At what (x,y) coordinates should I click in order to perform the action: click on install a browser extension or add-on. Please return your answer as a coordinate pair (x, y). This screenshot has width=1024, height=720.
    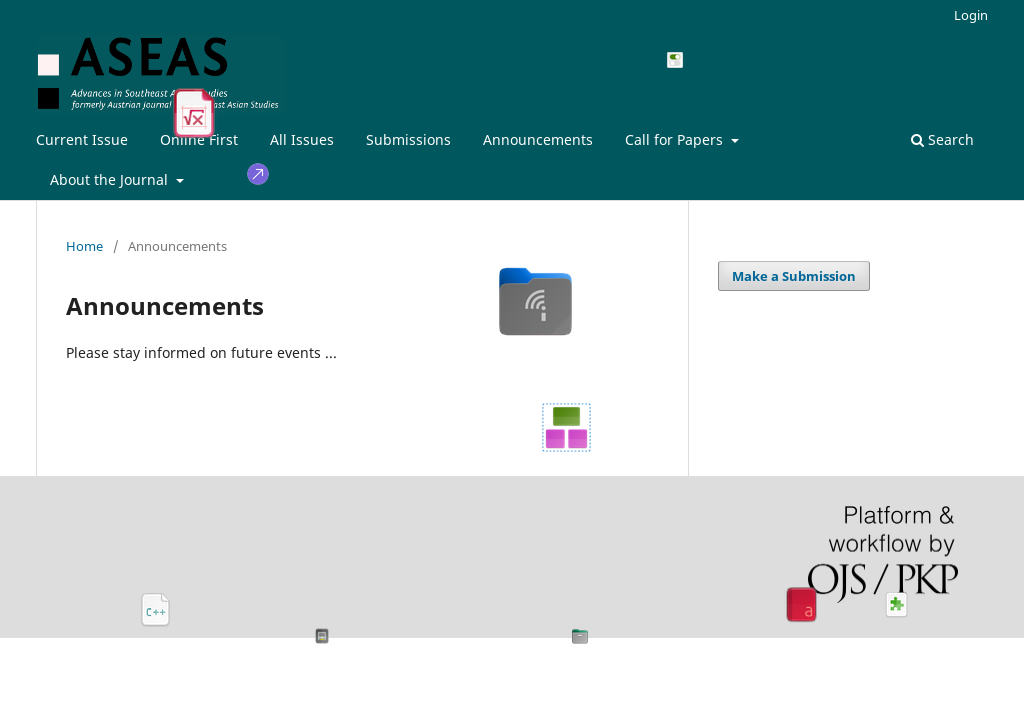
    Looking at the image, I should click on (896, 604).